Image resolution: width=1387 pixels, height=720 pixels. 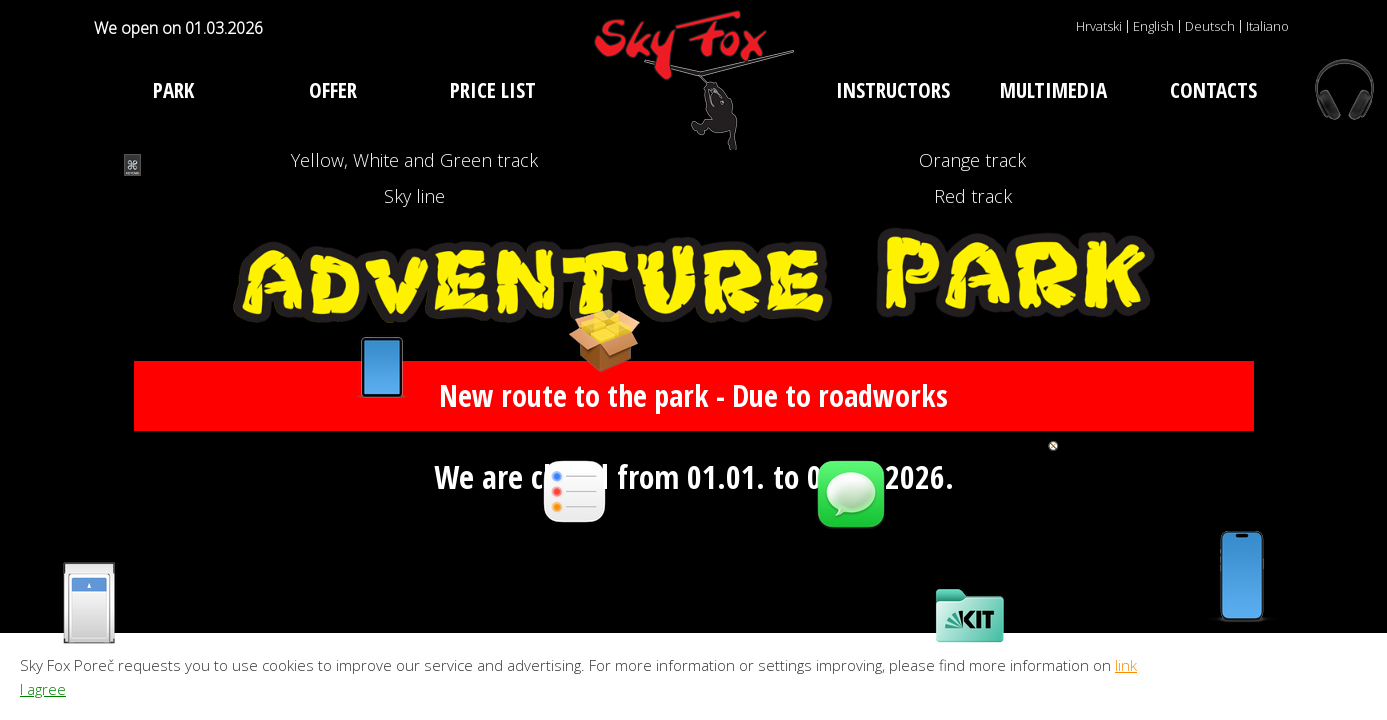 What do you see at coordinates (969, 617) in the screenshot?
I see `open KIT (Karlsruhe Institute of Technology) project folder` at bounding box center [969, 617].